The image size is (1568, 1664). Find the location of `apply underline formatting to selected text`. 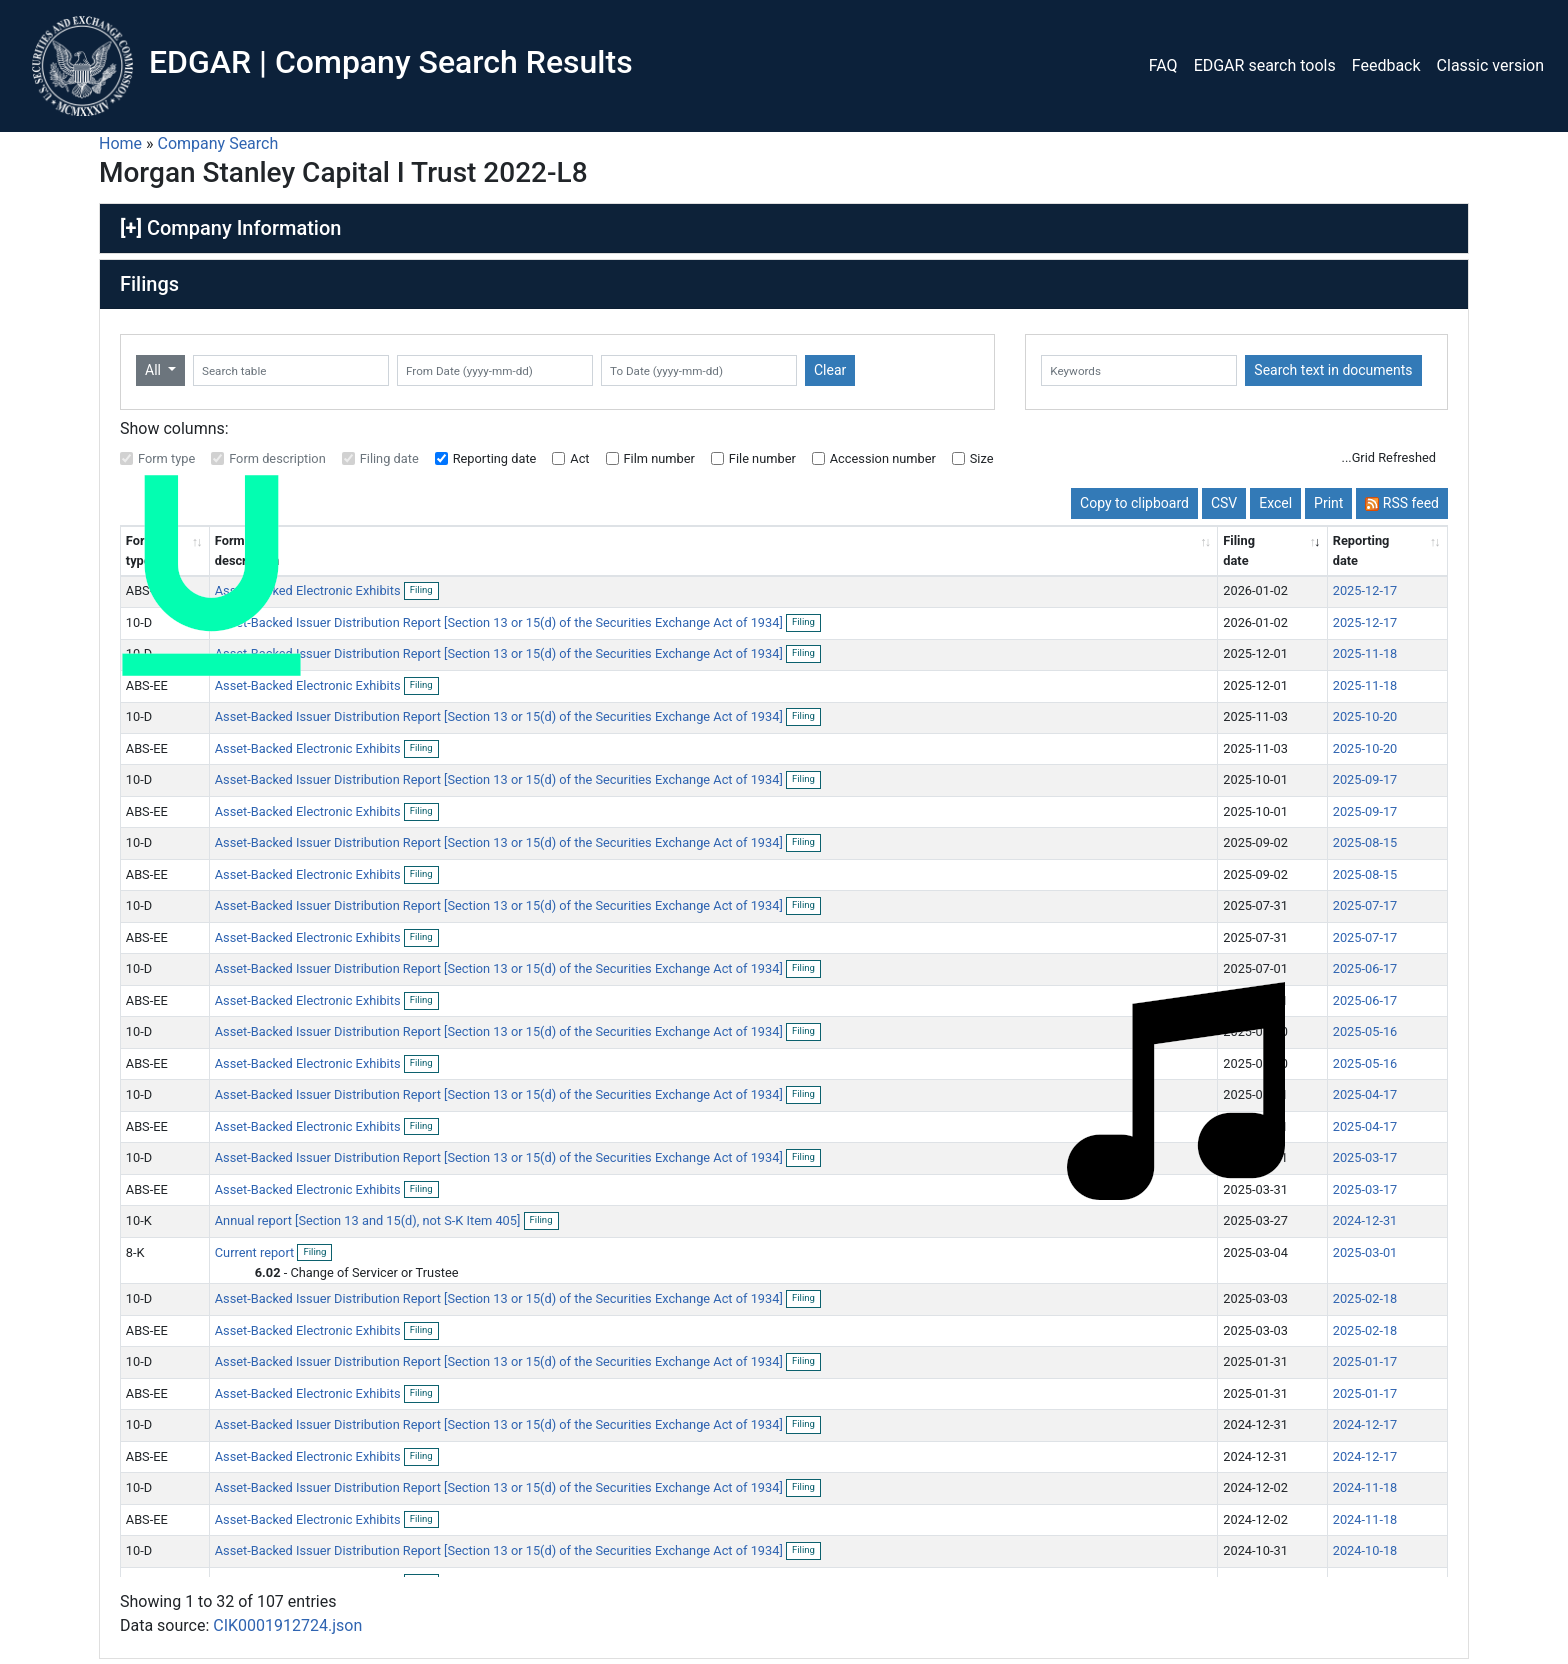

apply underline formatting to selected text is located at coordinates (211, 575).